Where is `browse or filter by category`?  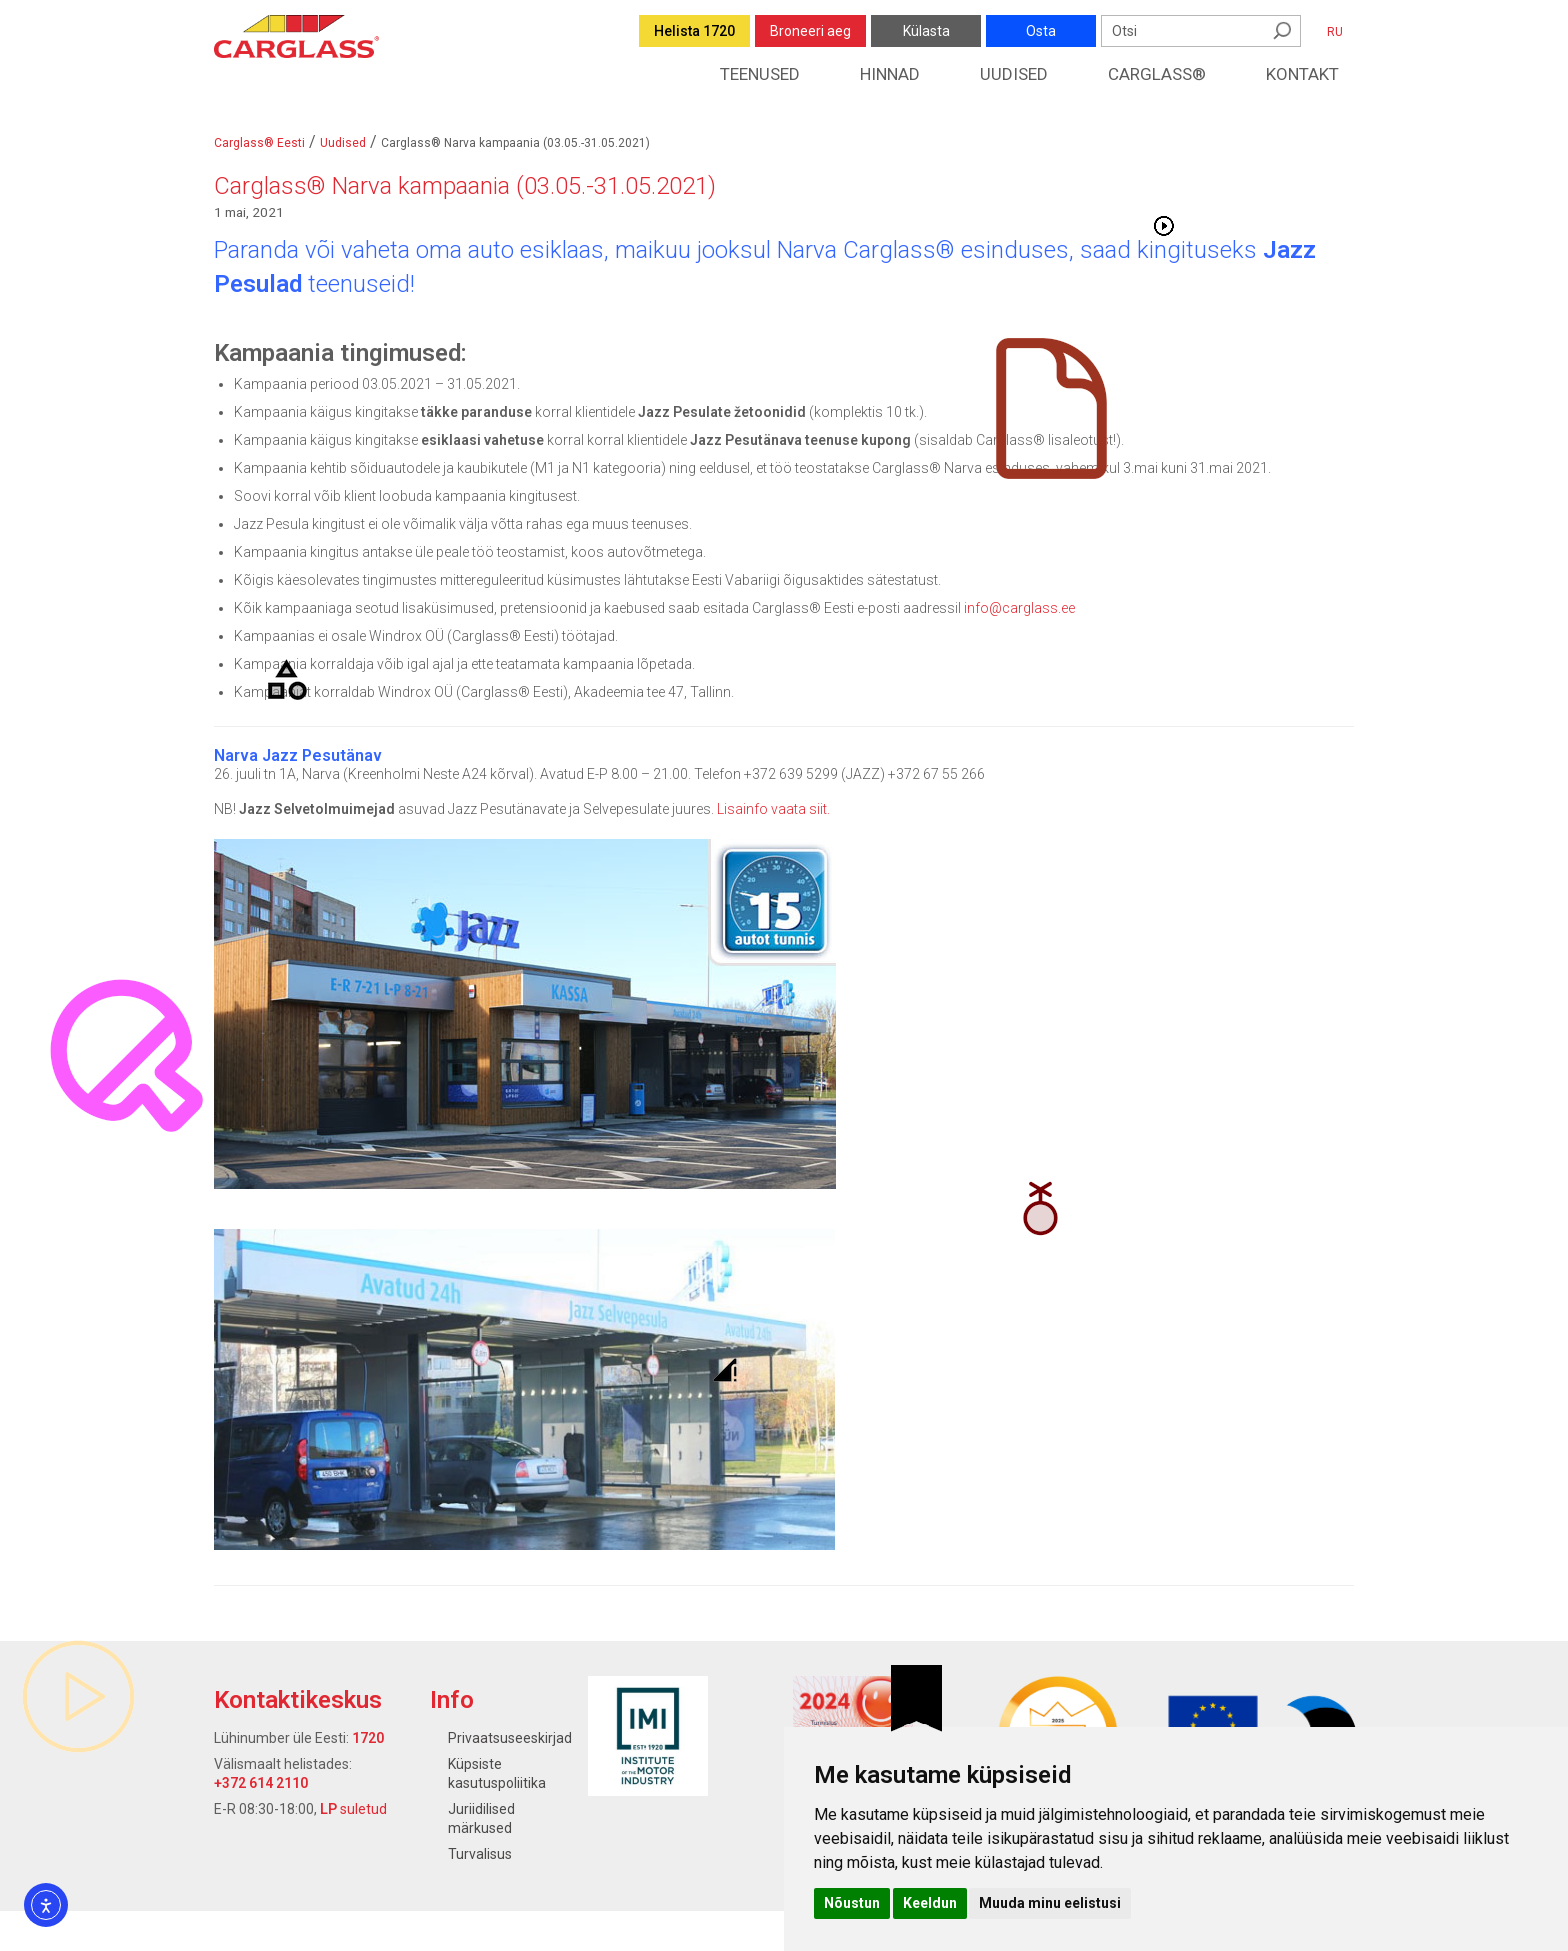 browse or filter by category is located at coordinates (286, 679).